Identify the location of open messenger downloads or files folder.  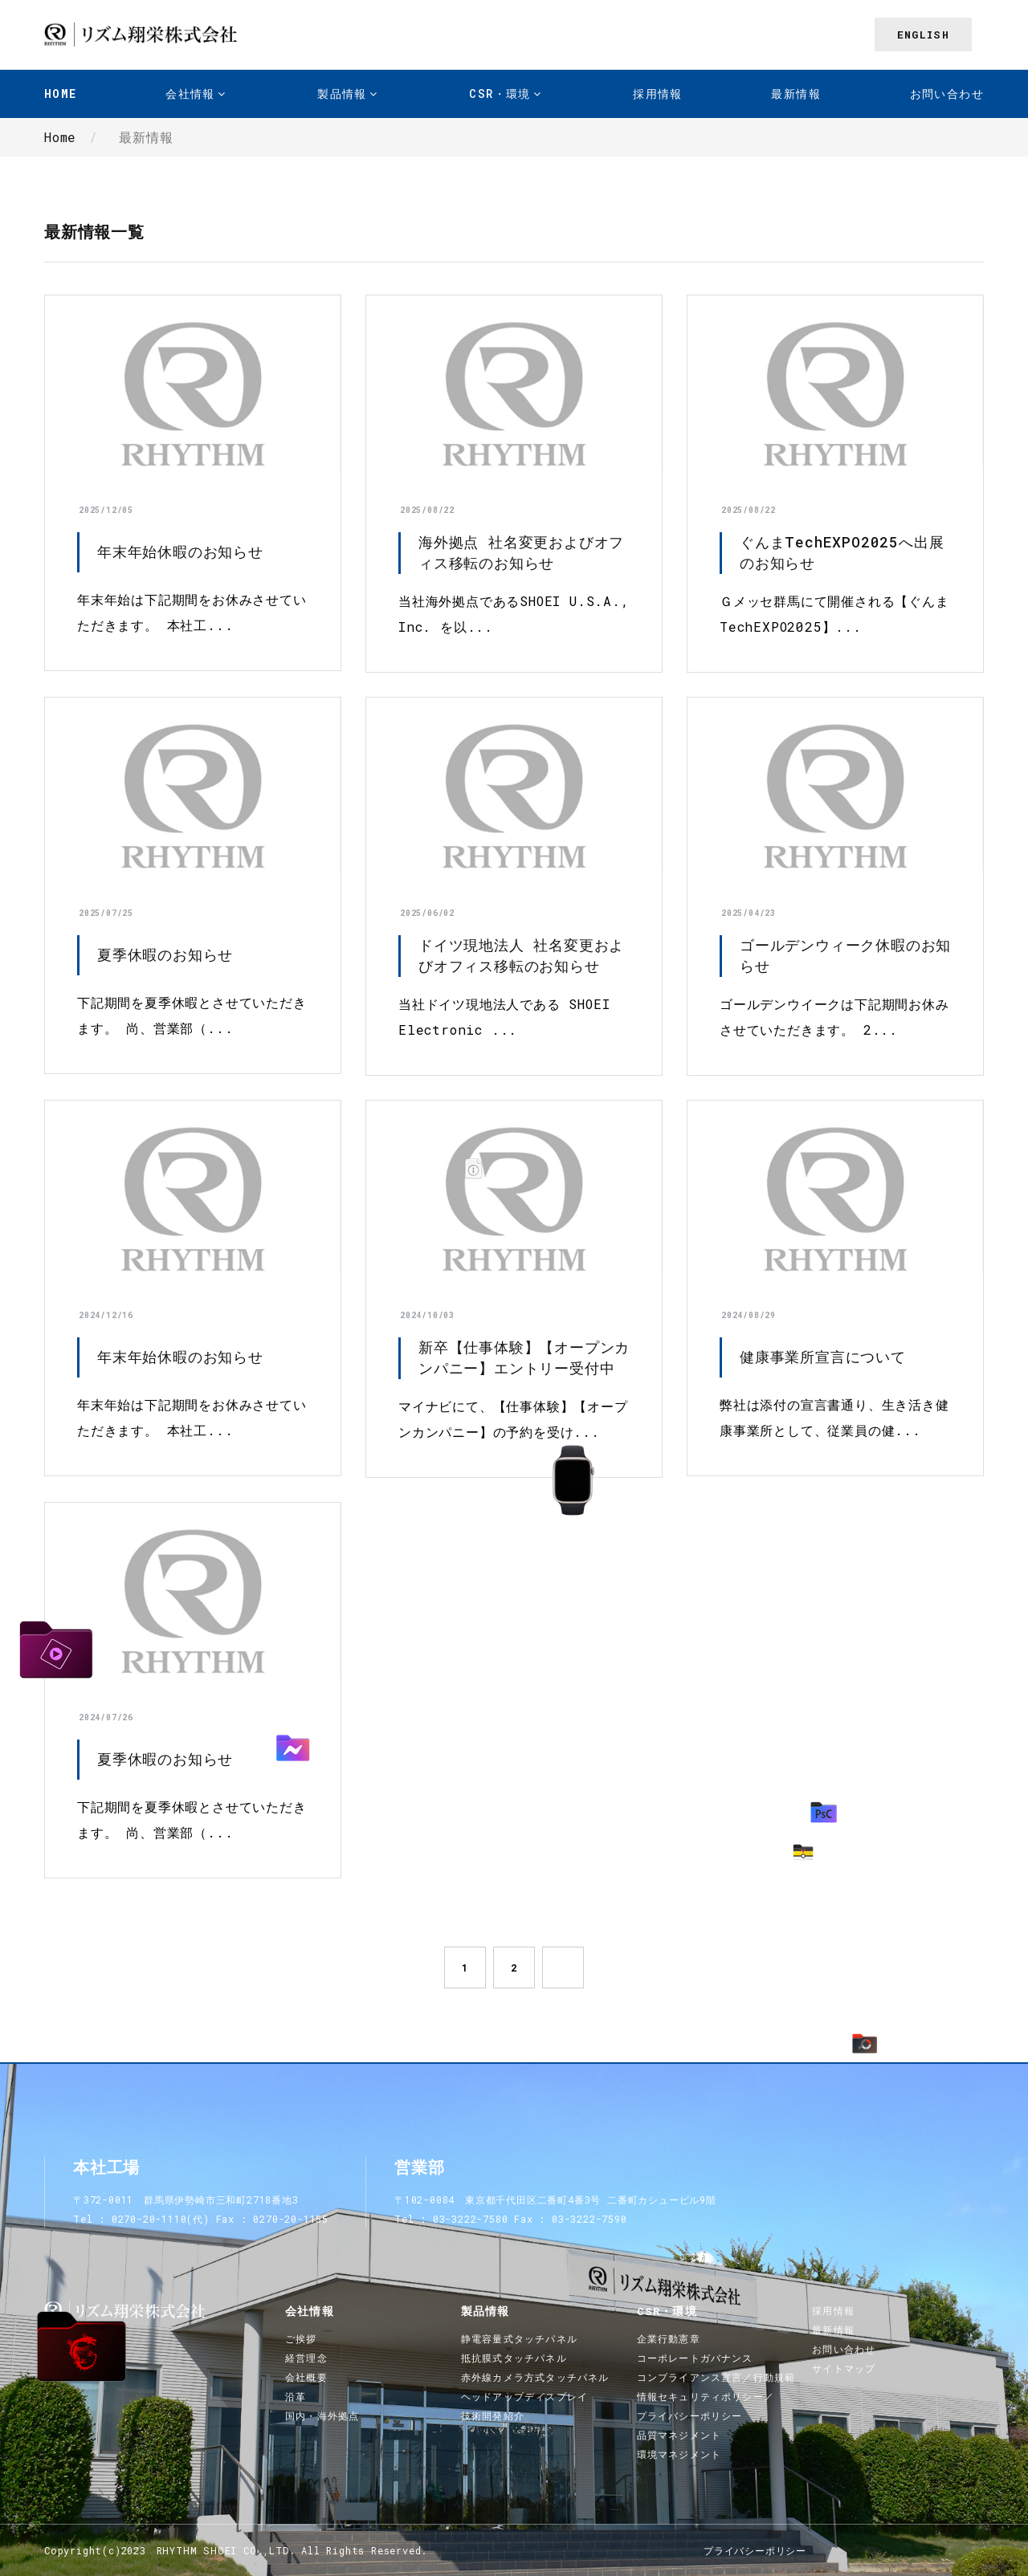
(292, 1748).